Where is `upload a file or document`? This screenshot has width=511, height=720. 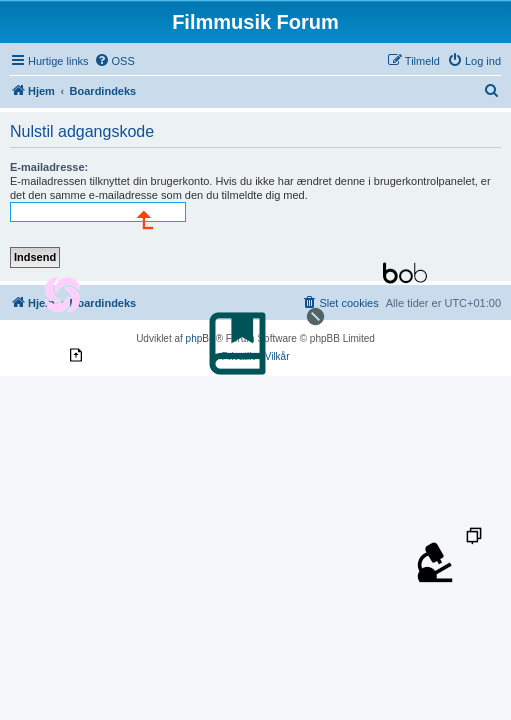
upload a file or document is located at coordinates (76, 355).